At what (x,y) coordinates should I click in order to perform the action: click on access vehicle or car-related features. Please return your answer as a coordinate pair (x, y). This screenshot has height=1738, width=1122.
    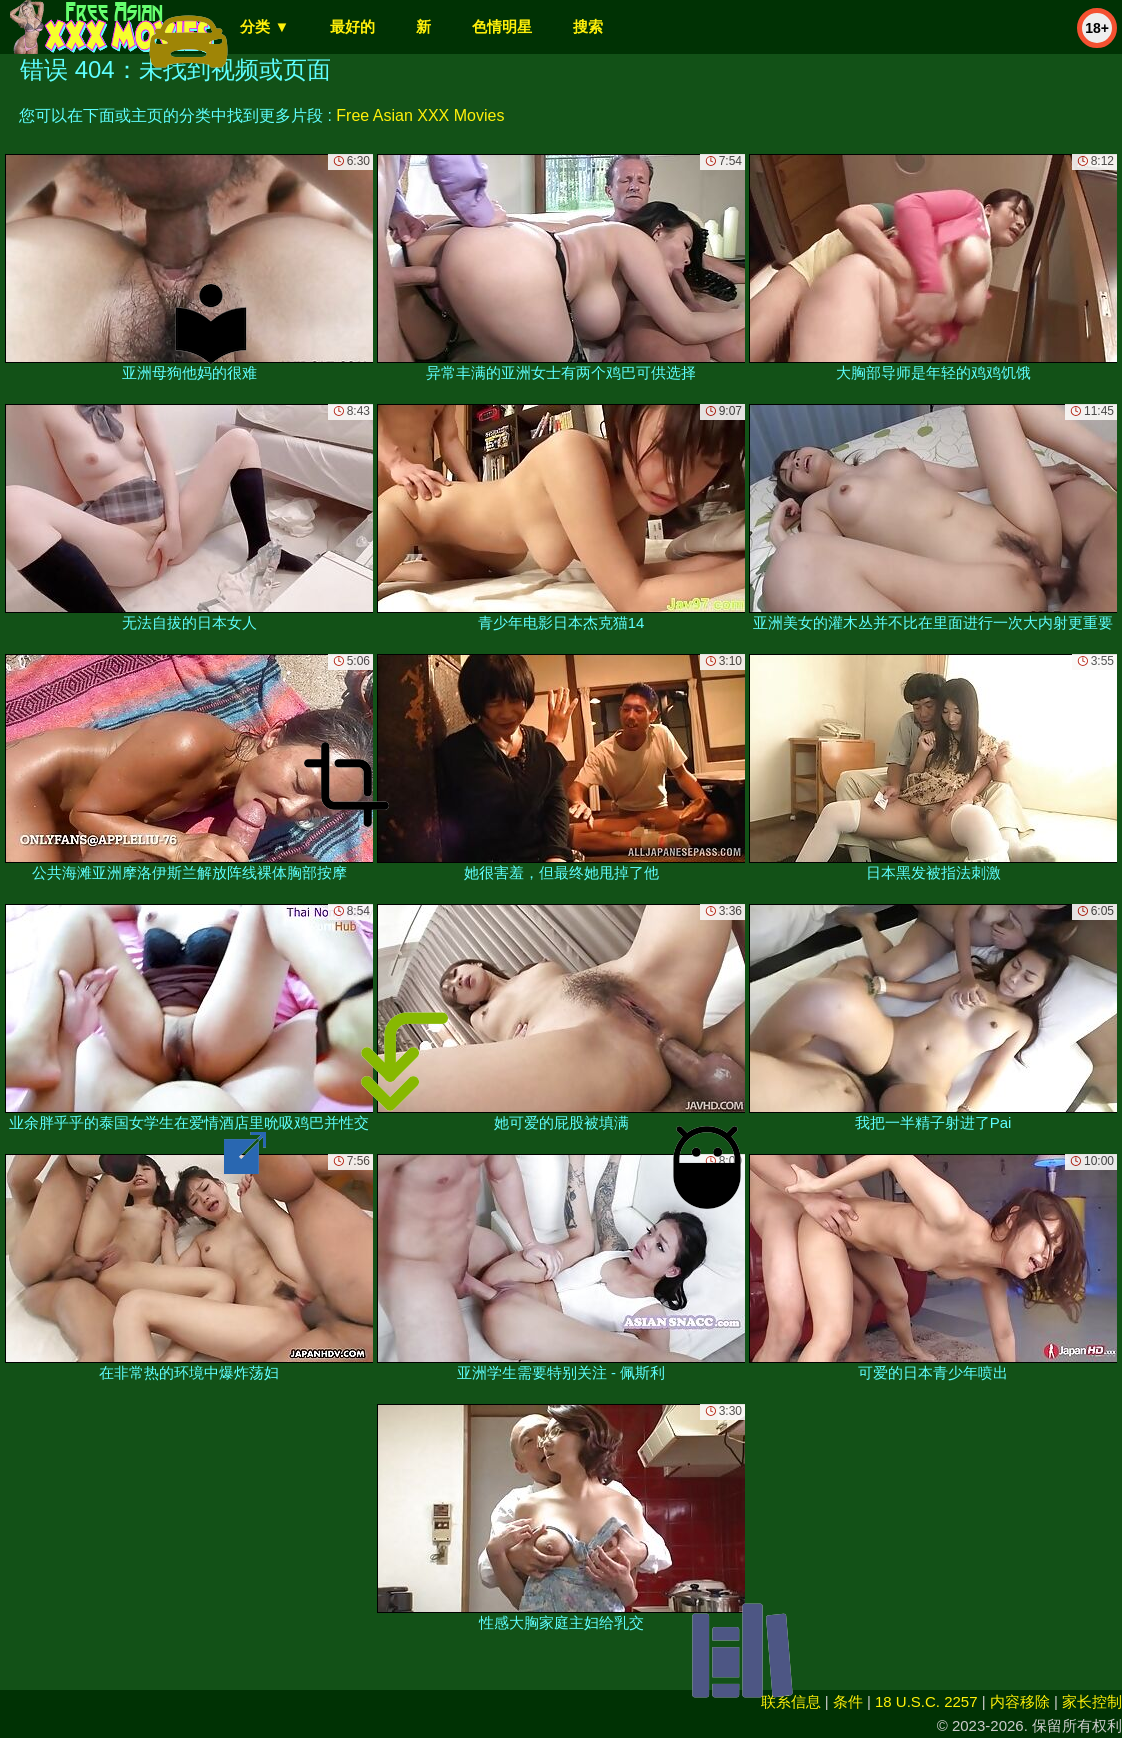
    Looking at the image, I should click on (188, 41).